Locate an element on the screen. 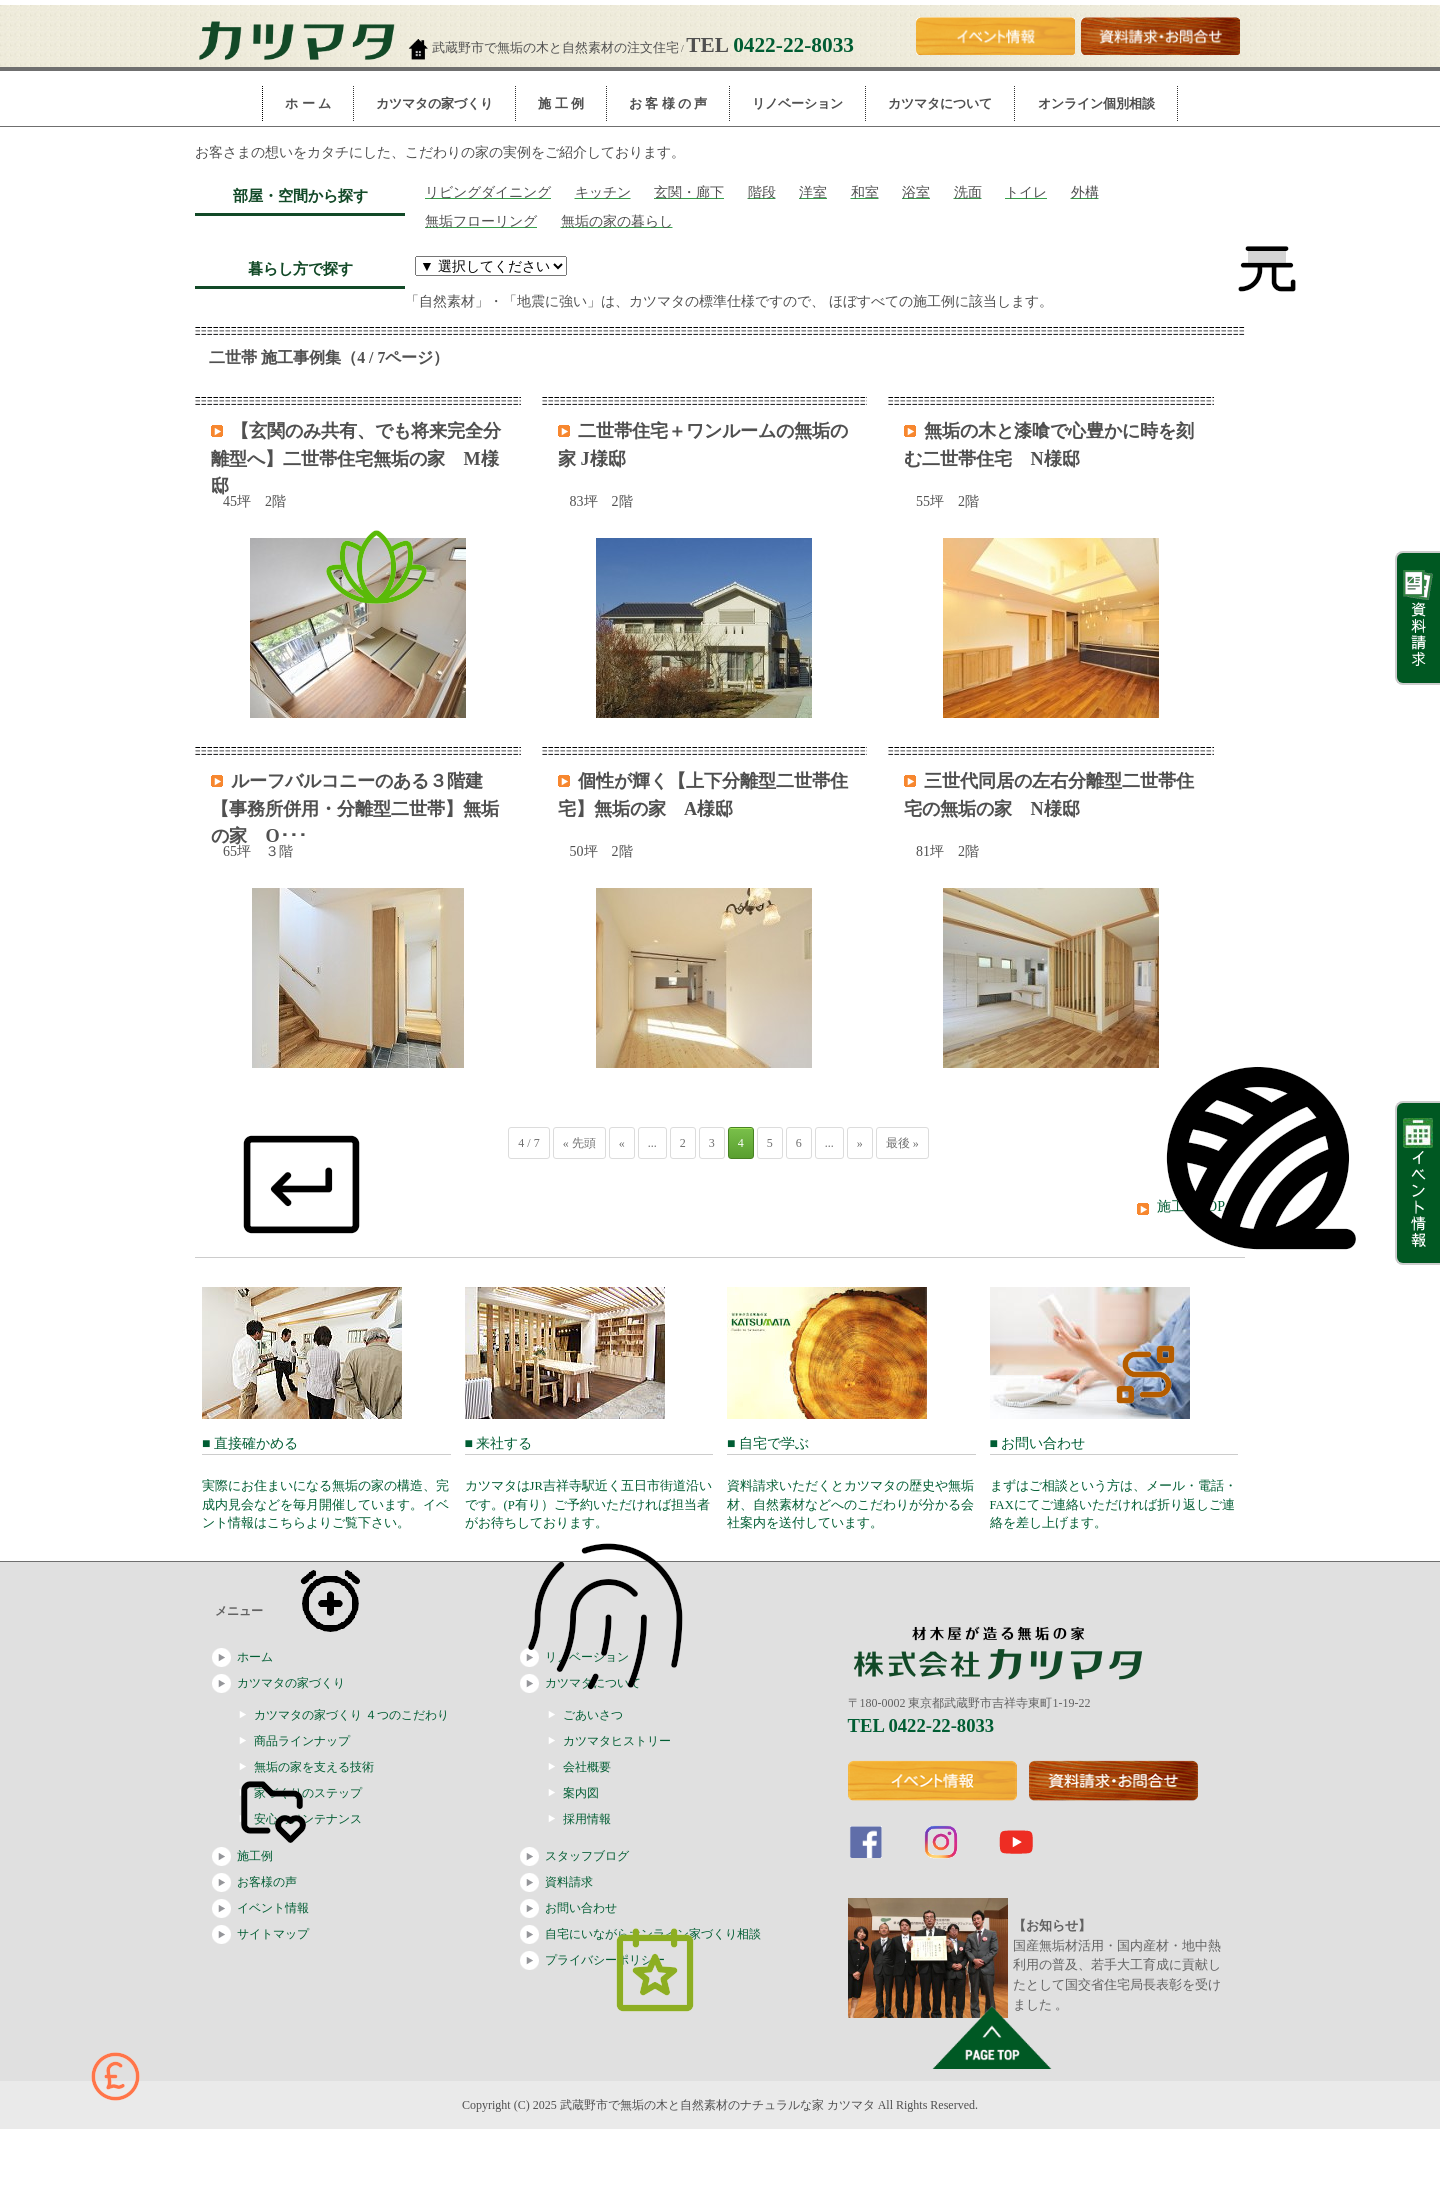 This screenshot has width=1440, height=2202. access meditation or mindfulness features is located at coordinates (376, 570).